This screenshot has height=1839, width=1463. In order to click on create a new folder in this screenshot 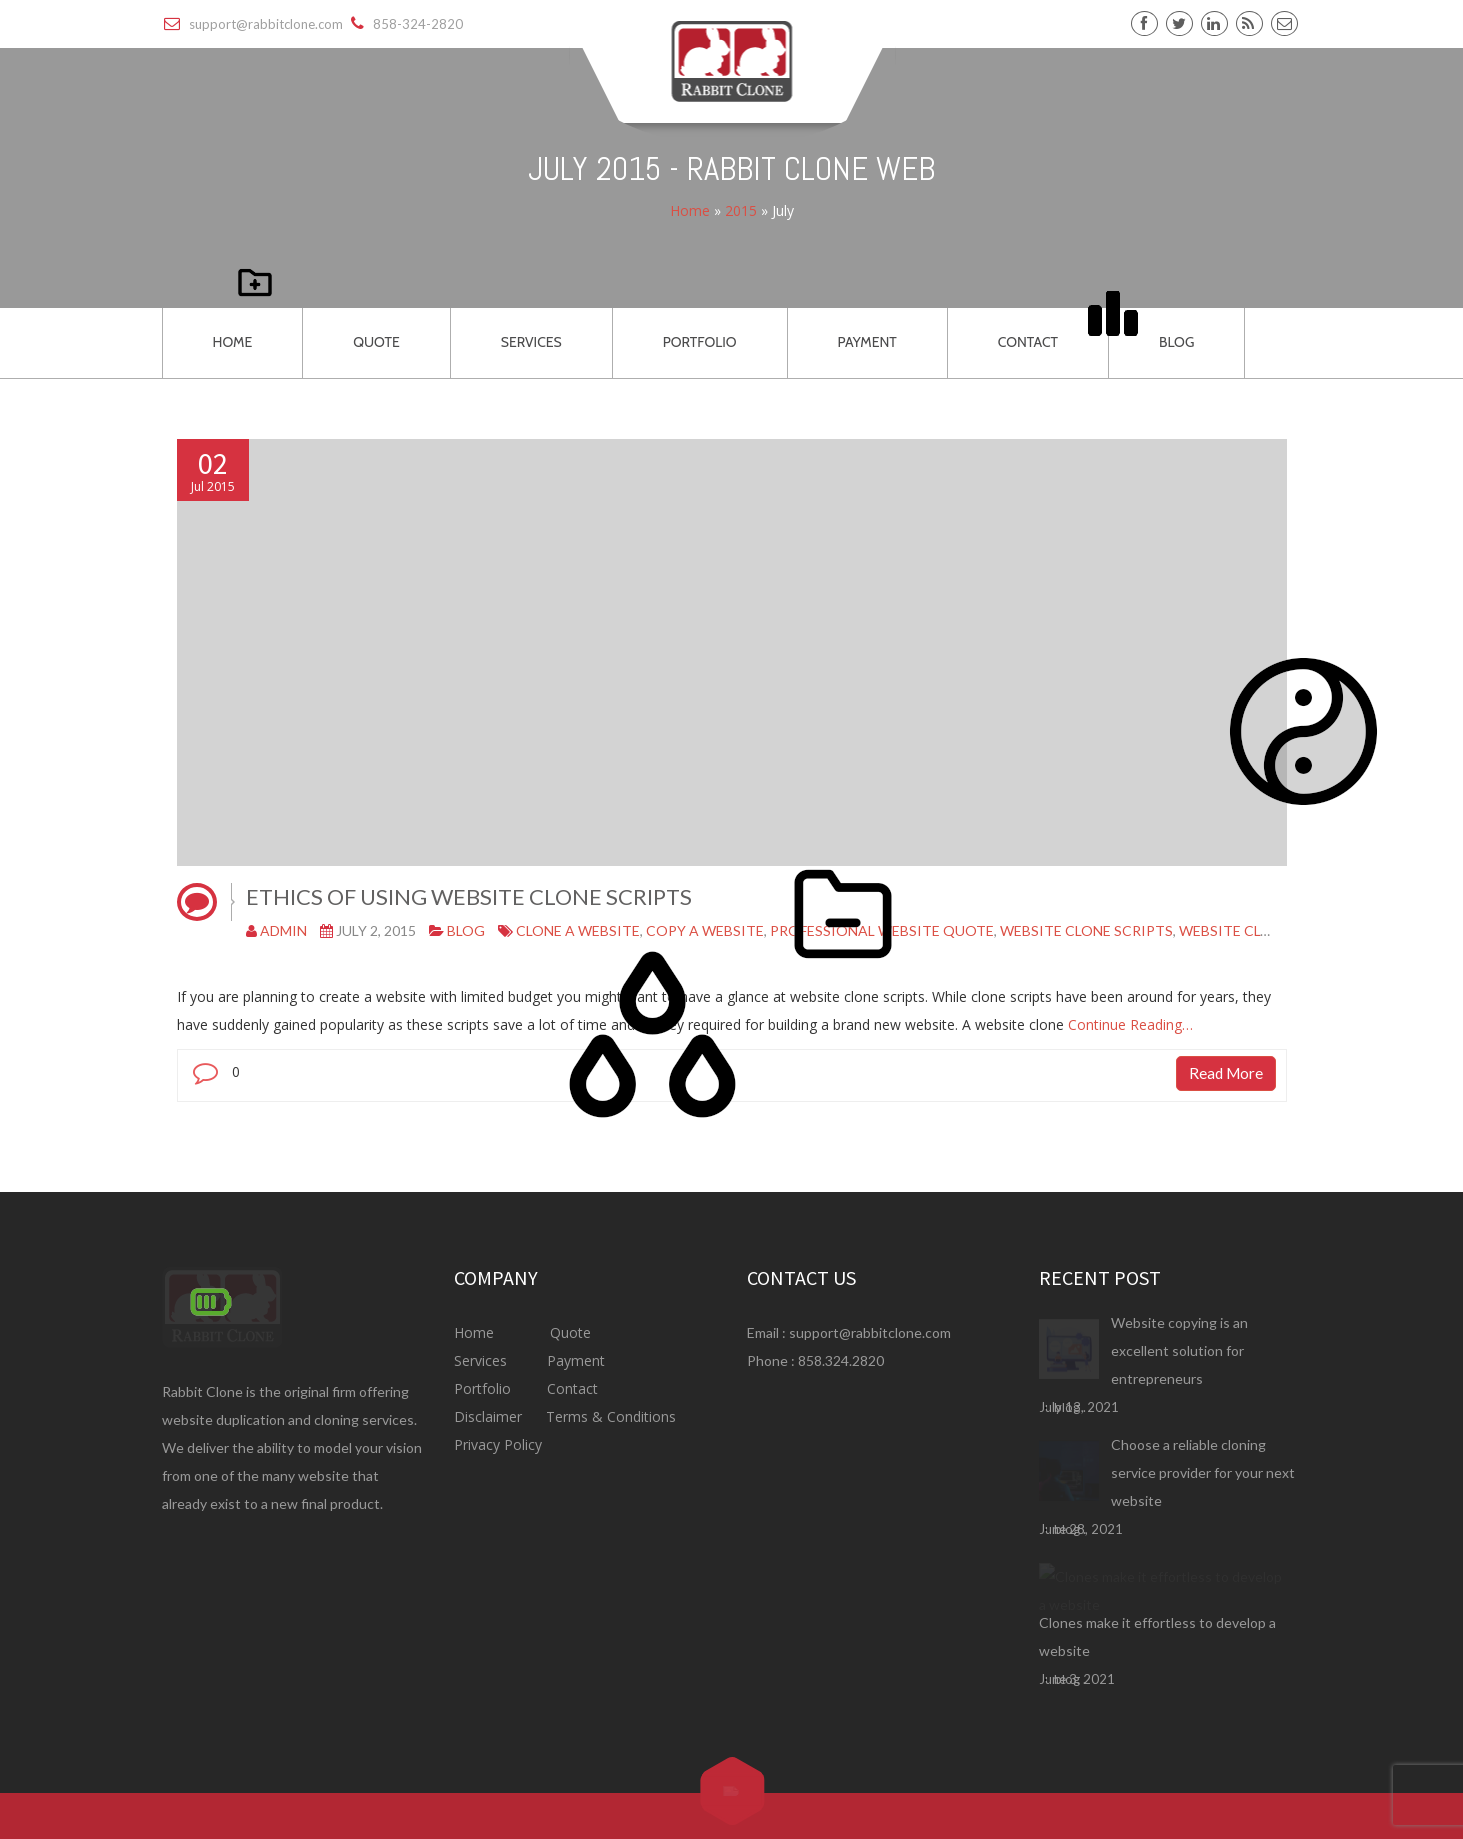, I will do `click(255, 282)`.